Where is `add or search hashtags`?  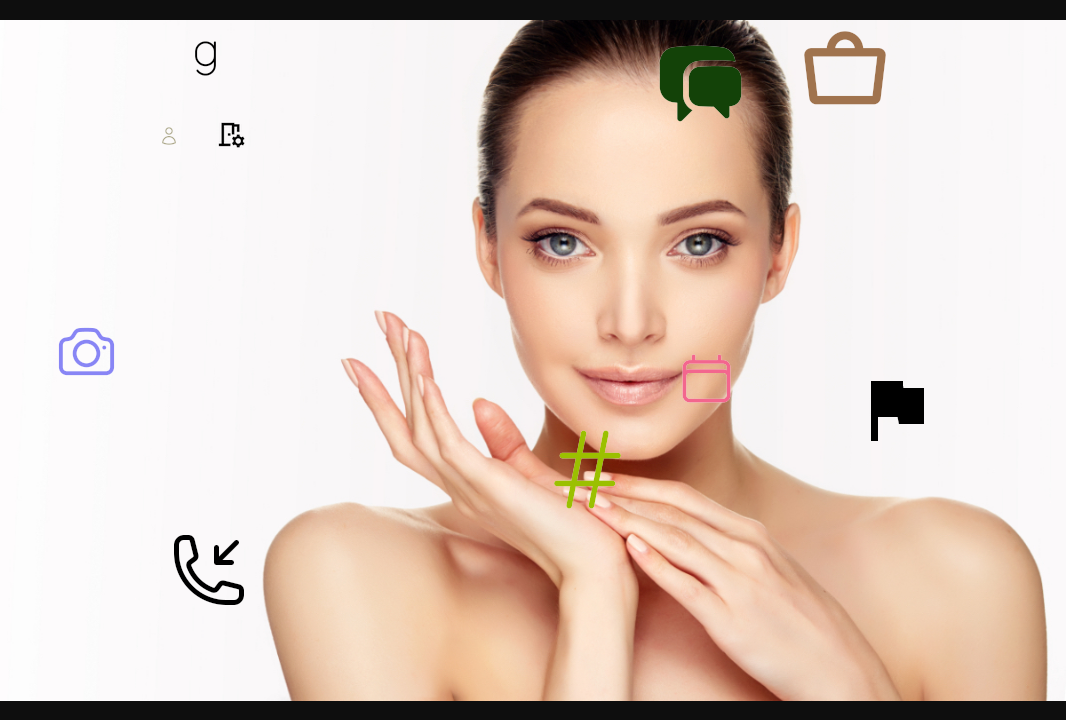
add or search hashtags is located at coordinates (587, 469).